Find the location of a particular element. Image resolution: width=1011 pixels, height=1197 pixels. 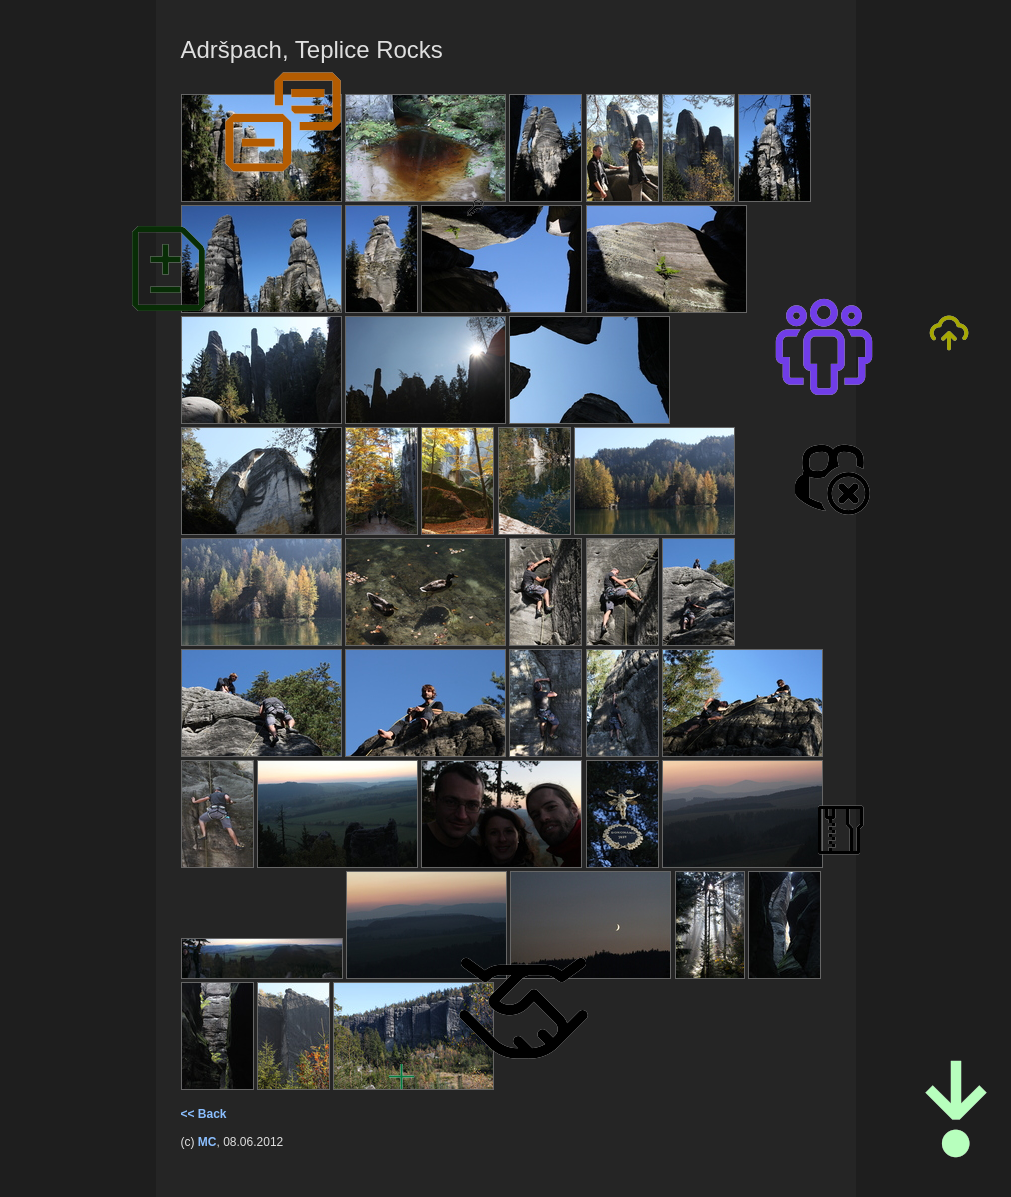

request changes on a code review is located at coordinates (168, 268).